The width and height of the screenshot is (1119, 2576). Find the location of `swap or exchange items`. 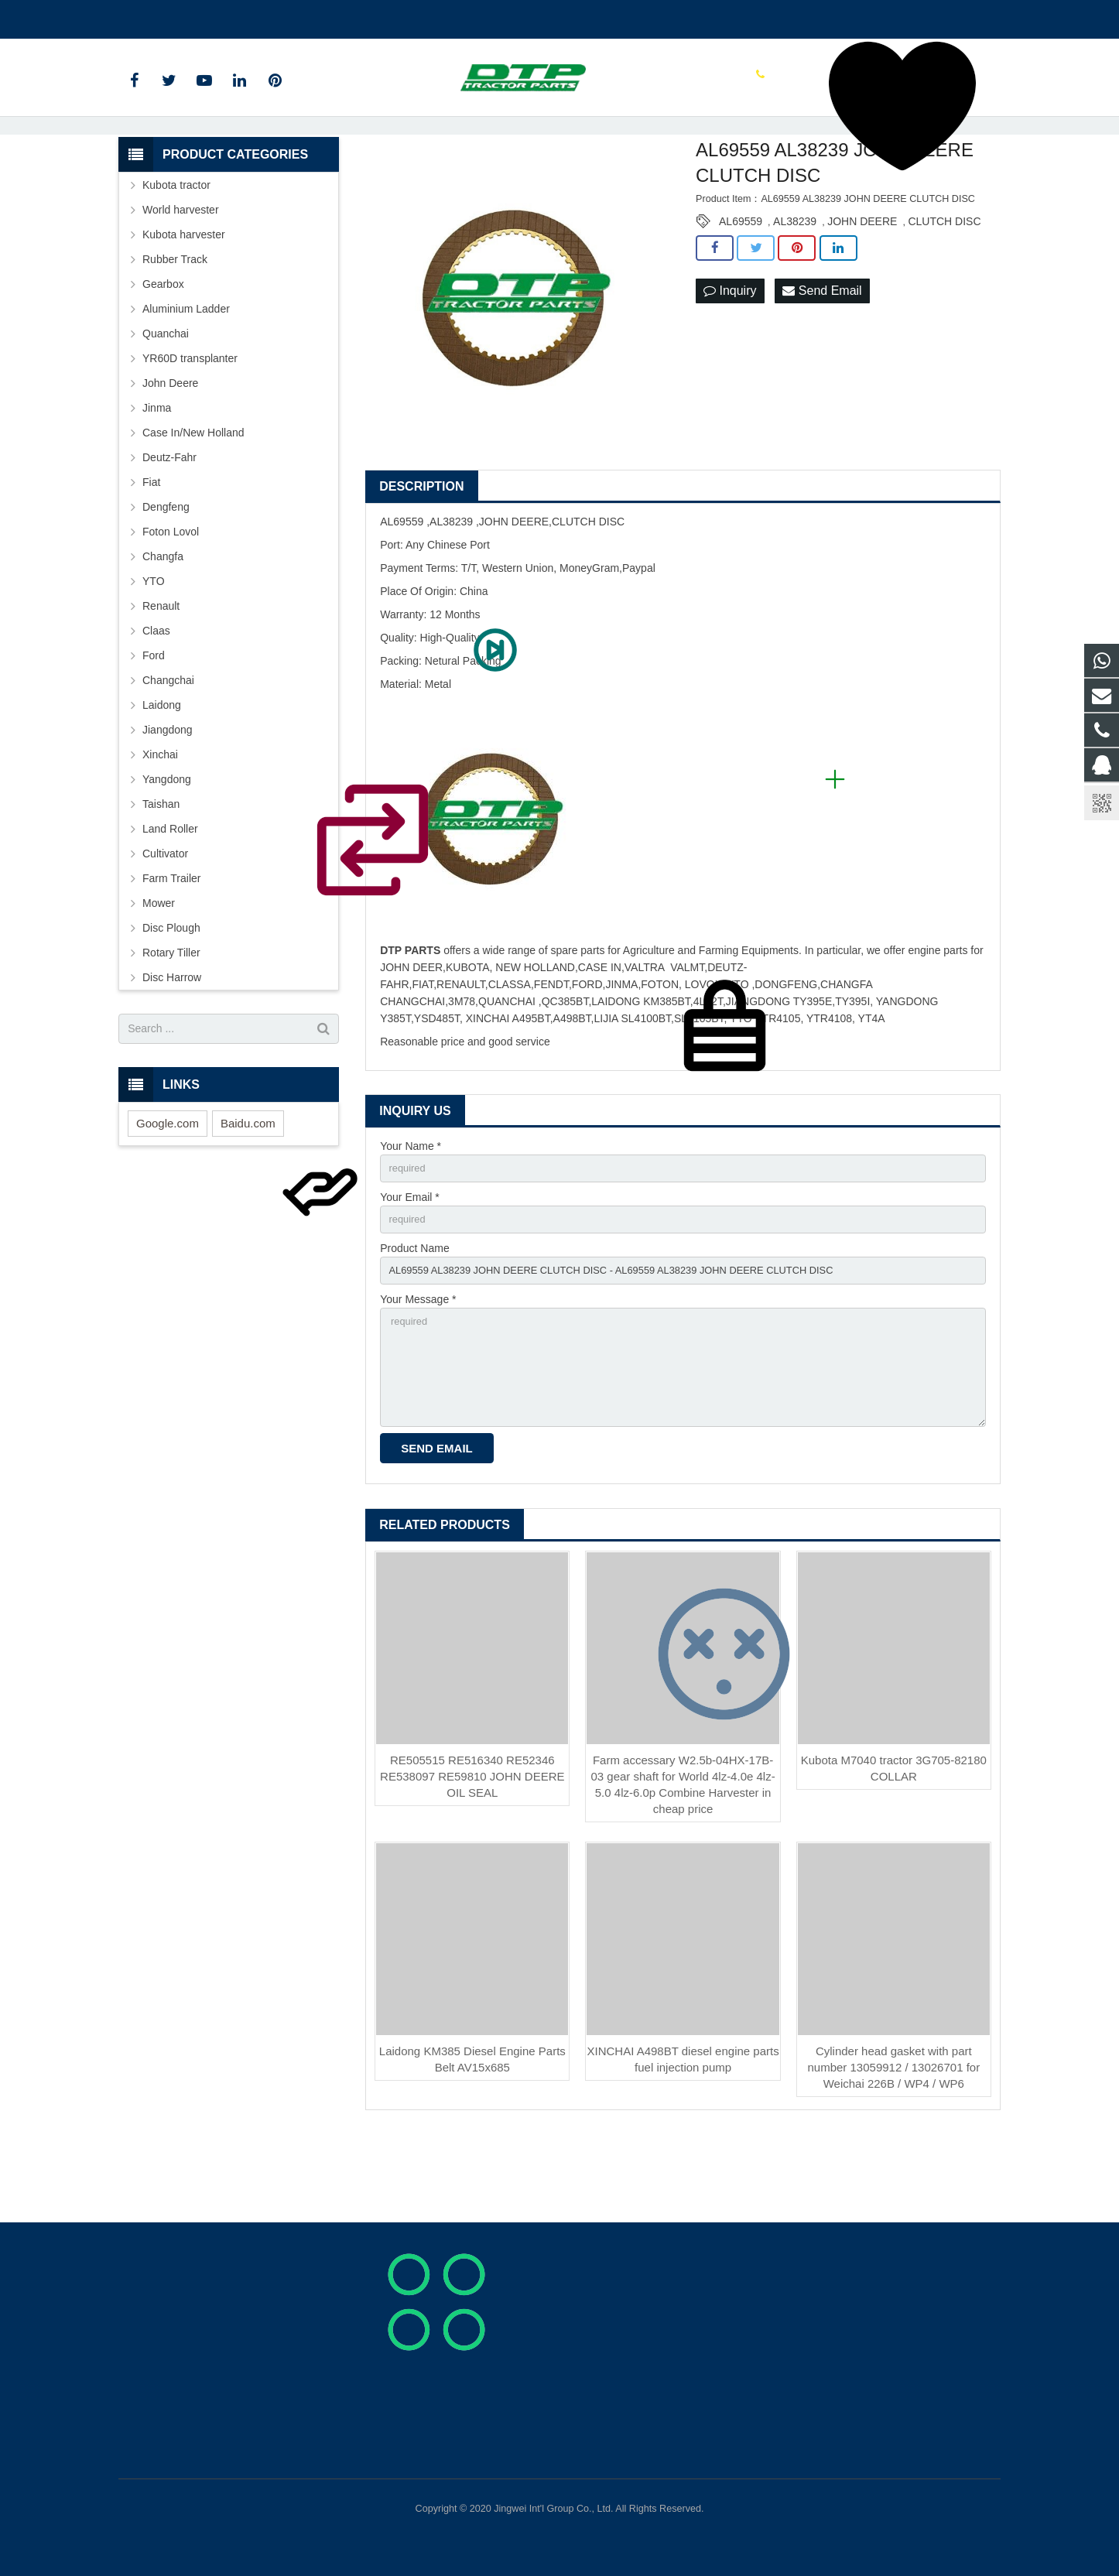

swap or exchange items is located at coordinates (372, 840).